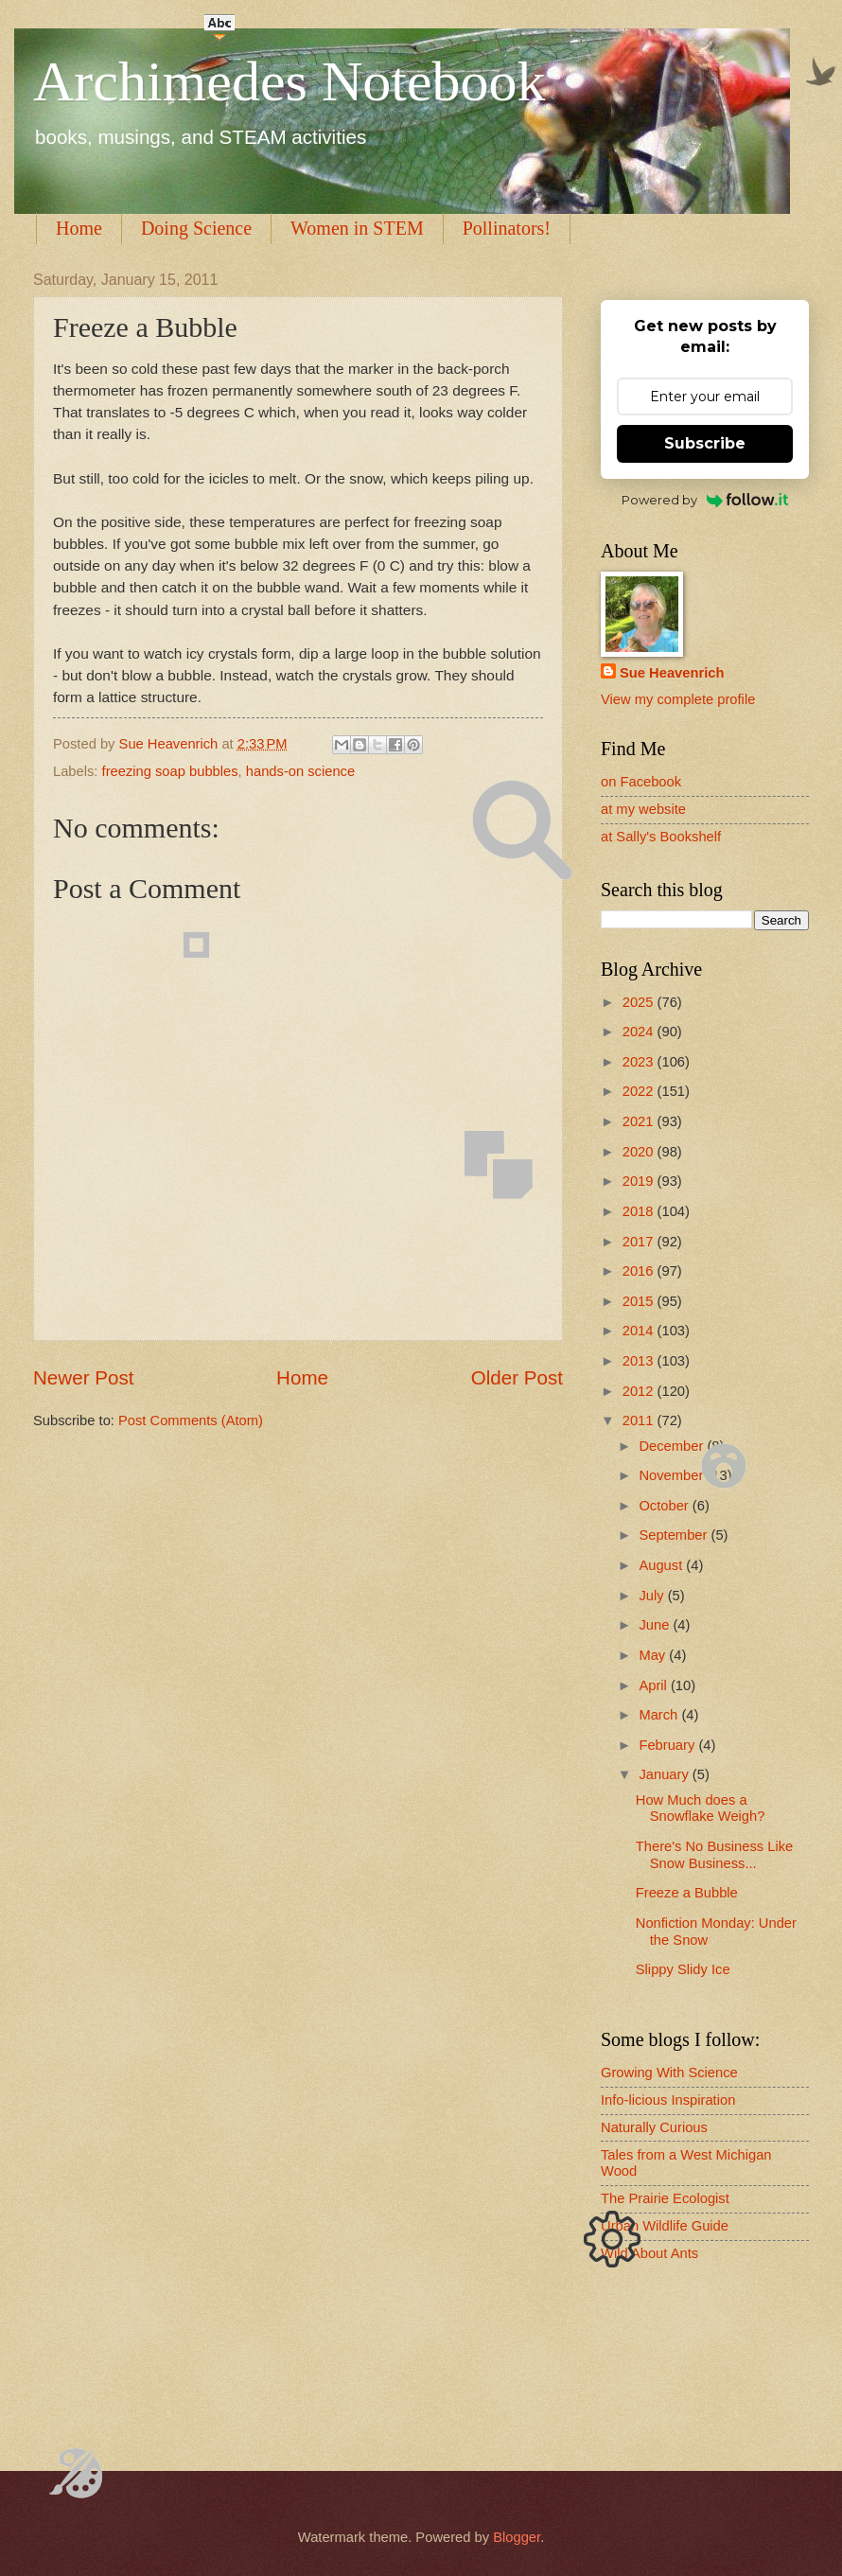 This screenshot has height=2576, width=842. I want to click on access application settings or preferences, so click(612, 2239).